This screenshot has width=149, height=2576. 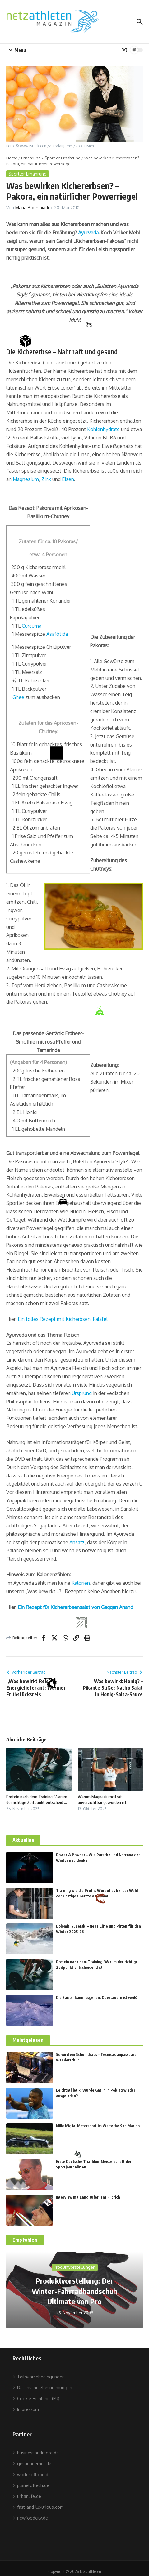 I want to click on start your journey or adventure, so click(x=50, y=1682).